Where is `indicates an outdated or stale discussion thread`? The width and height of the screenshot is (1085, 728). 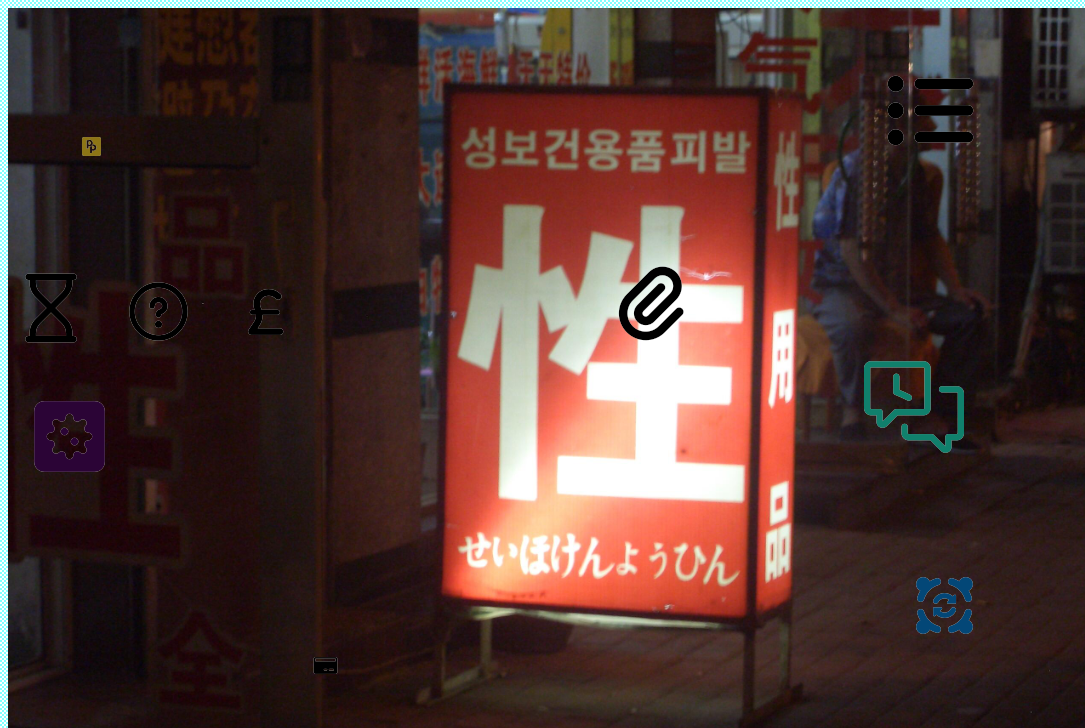 indicates an outdated or stale discussion thread is located at coordinates (914, 407).